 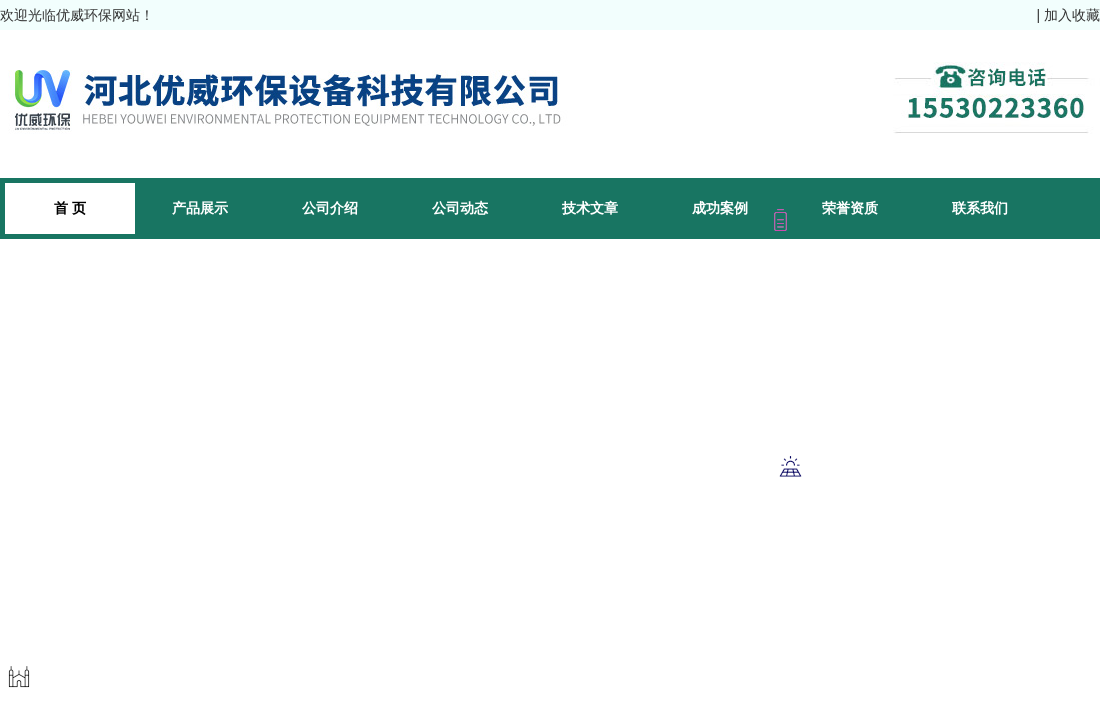 What do you see at coordinates (19, 677) in the screenshot?
I see `locate nearby synagogues` at bounding box center [19, 677].